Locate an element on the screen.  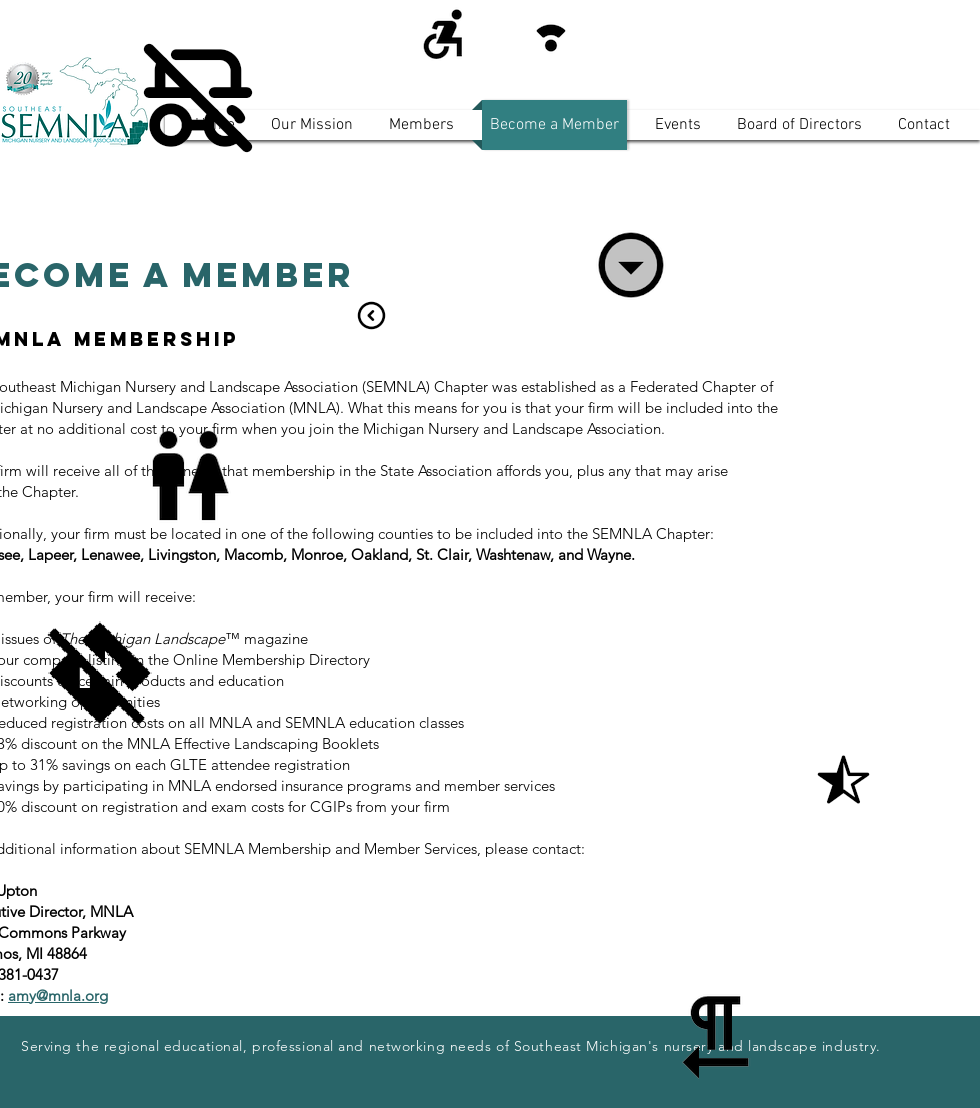
indicates a partial or half-star rating is located at coordinates (843, 779).